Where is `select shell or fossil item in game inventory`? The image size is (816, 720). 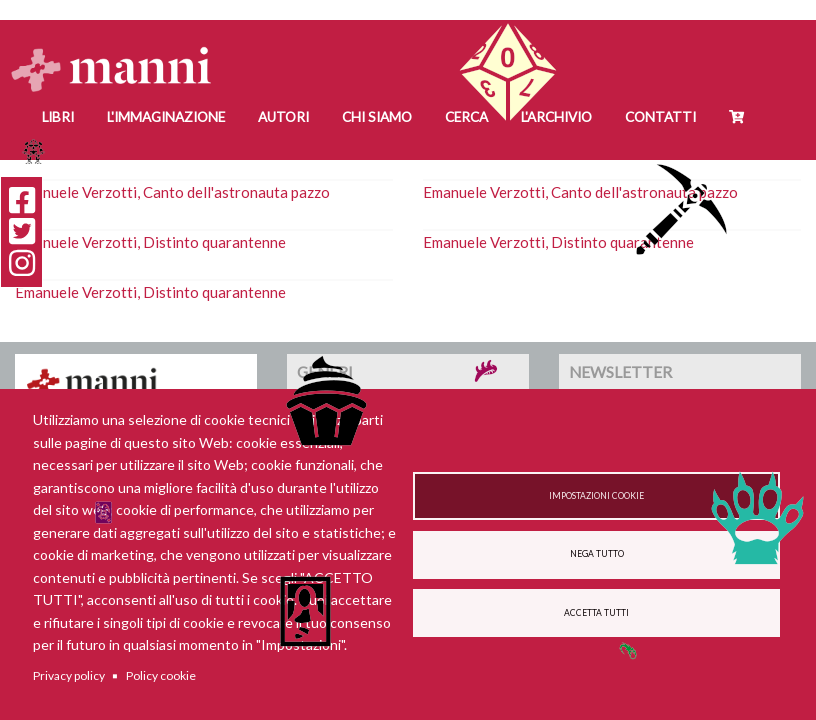
select shell or fossil item in game inventory is located at coordinates (486, 371).